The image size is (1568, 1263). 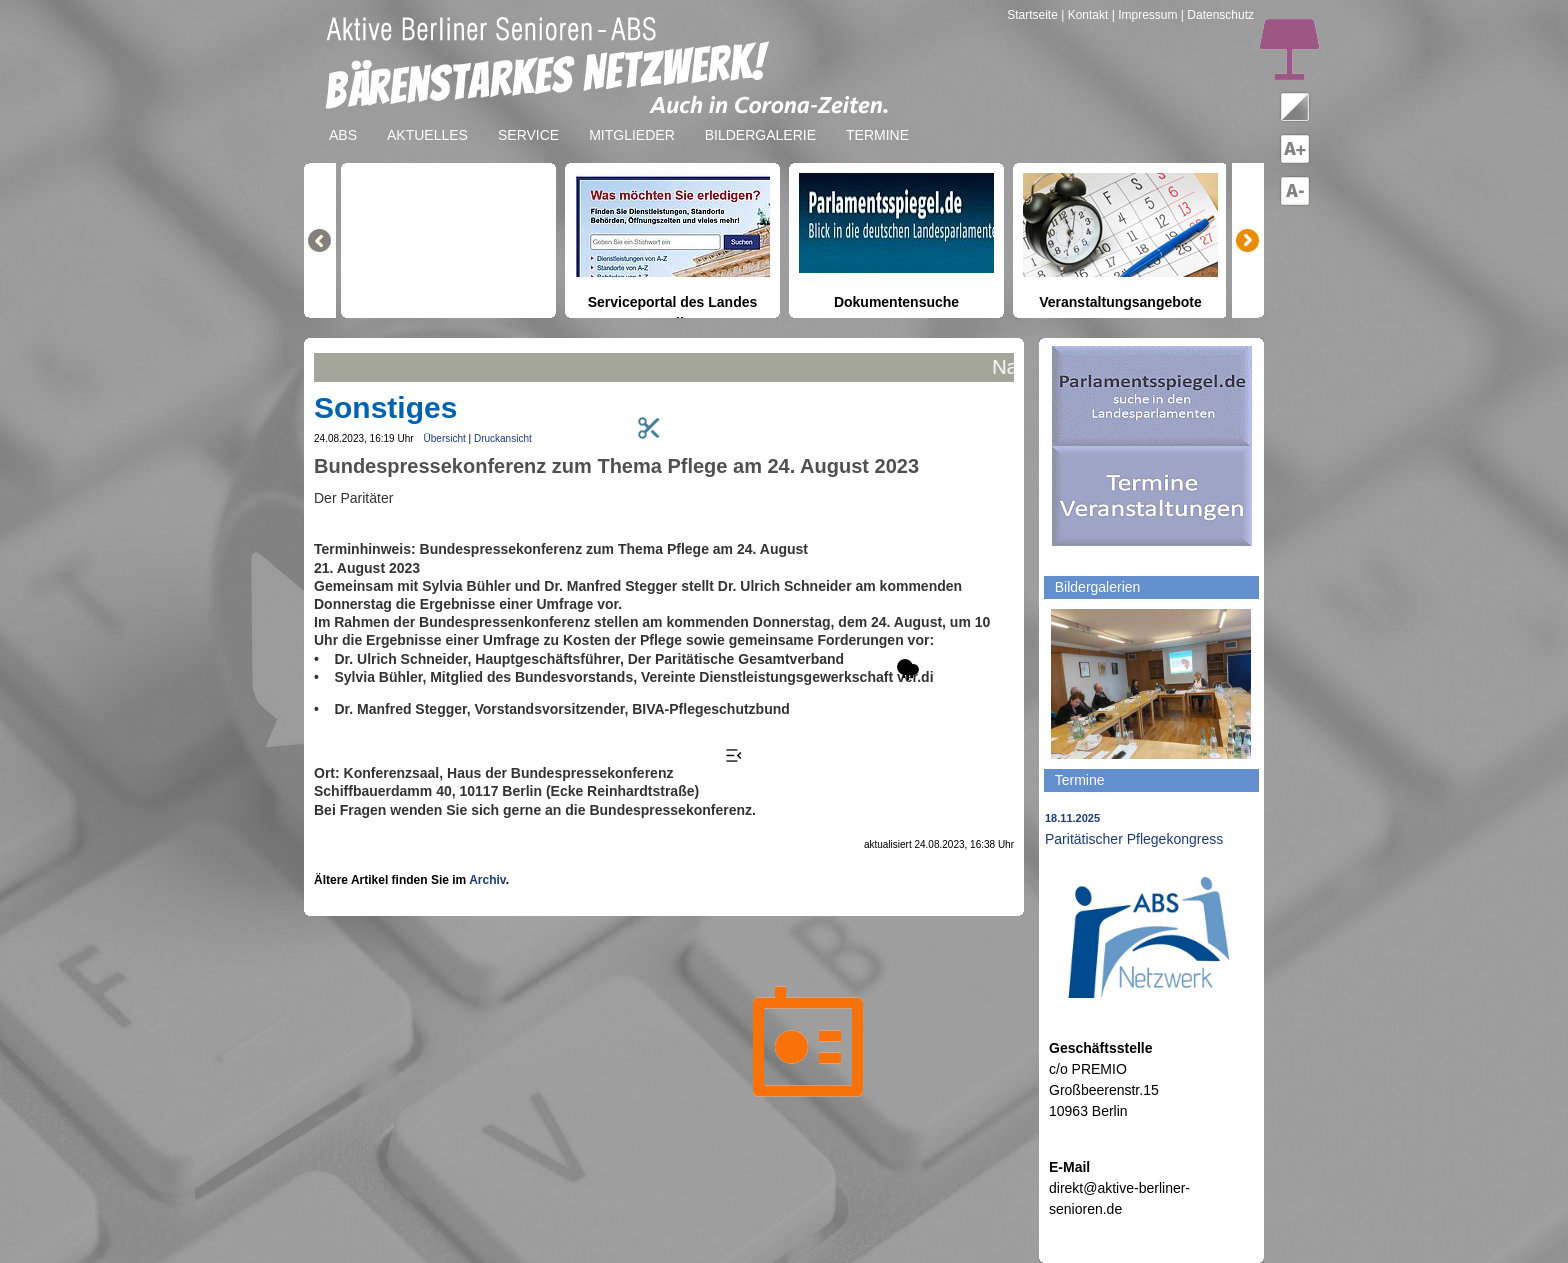 I want to click on cut selected content, so click(x=649, y=428).